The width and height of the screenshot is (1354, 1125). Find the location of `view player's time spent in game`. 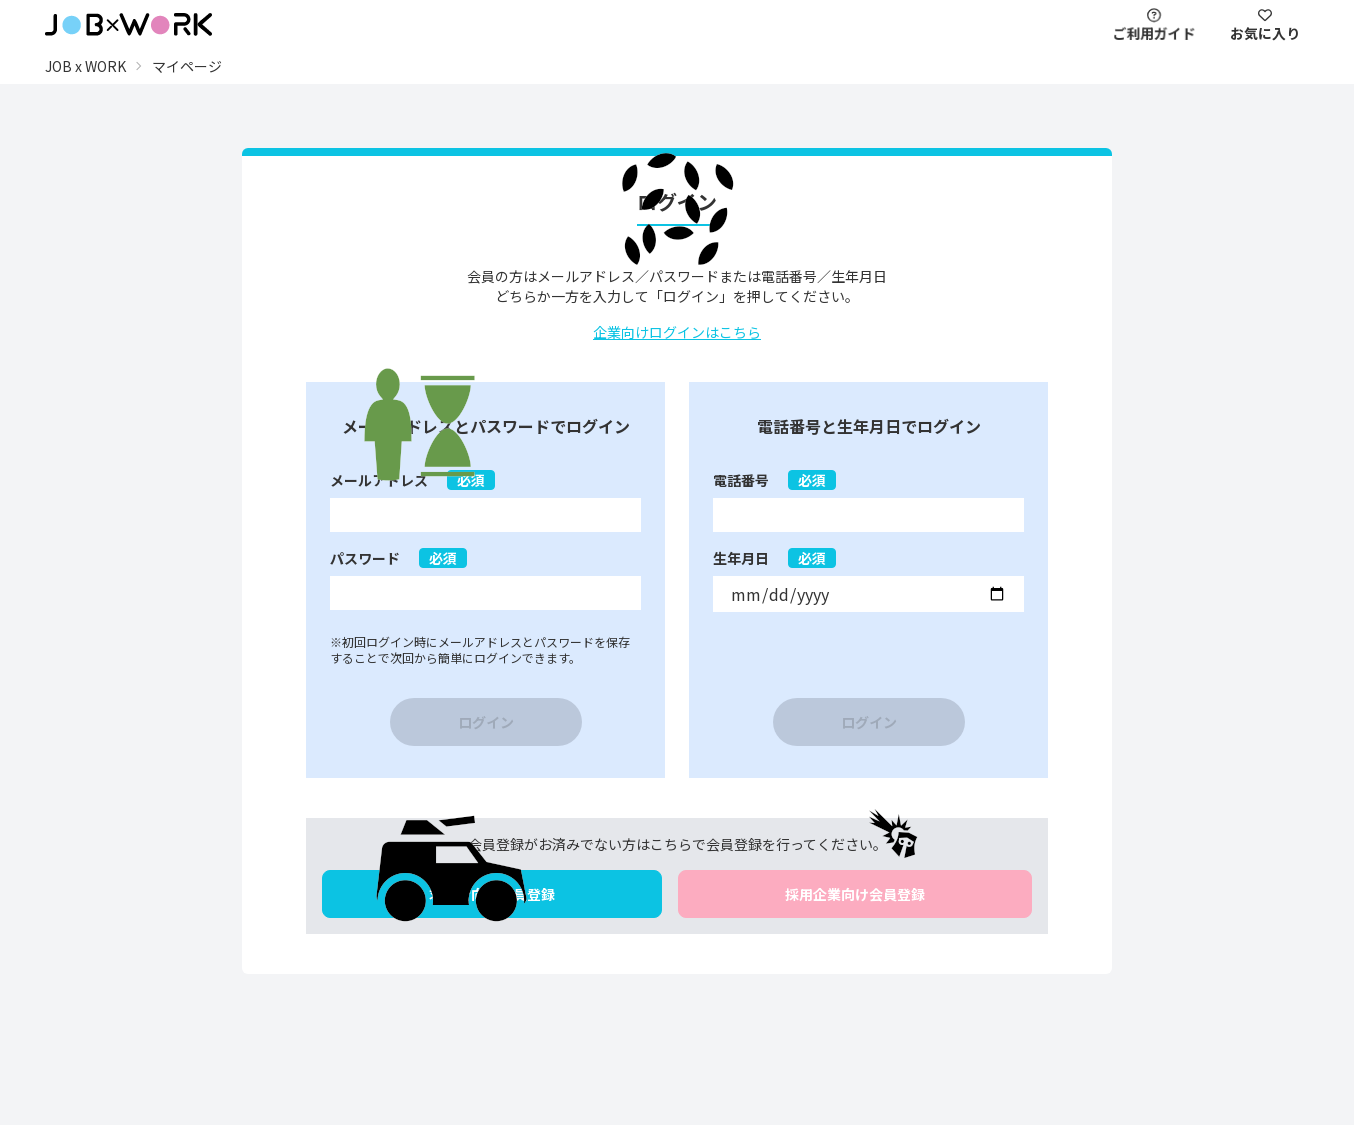

view player's time spent in game is located at coordinates (419, 424).